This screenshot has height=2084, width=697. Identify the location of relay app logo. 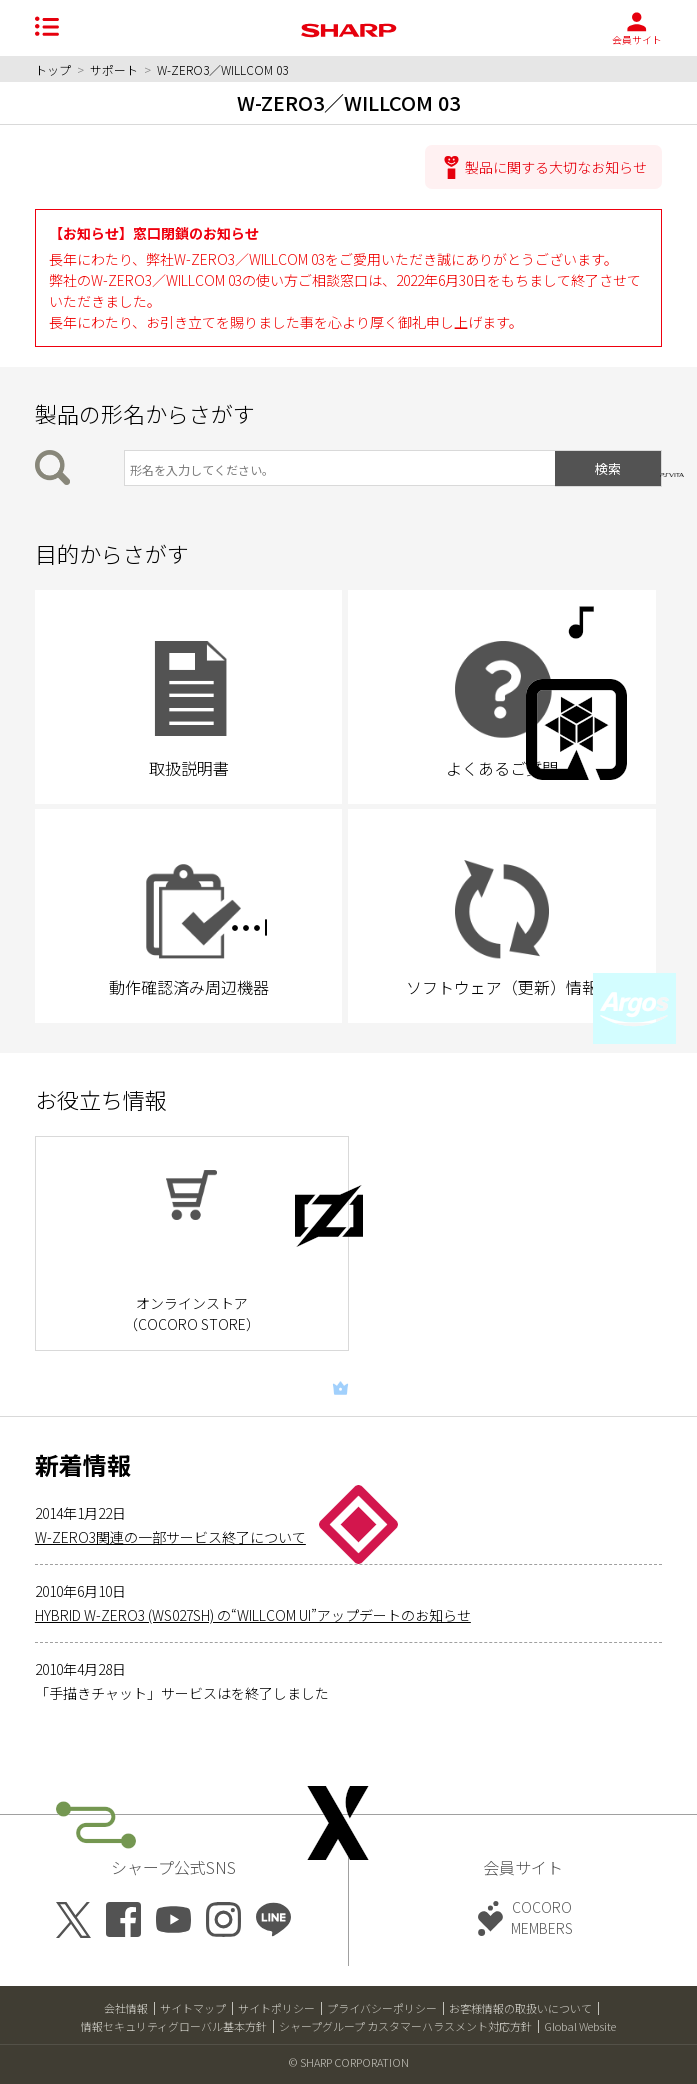
(96, 1825).